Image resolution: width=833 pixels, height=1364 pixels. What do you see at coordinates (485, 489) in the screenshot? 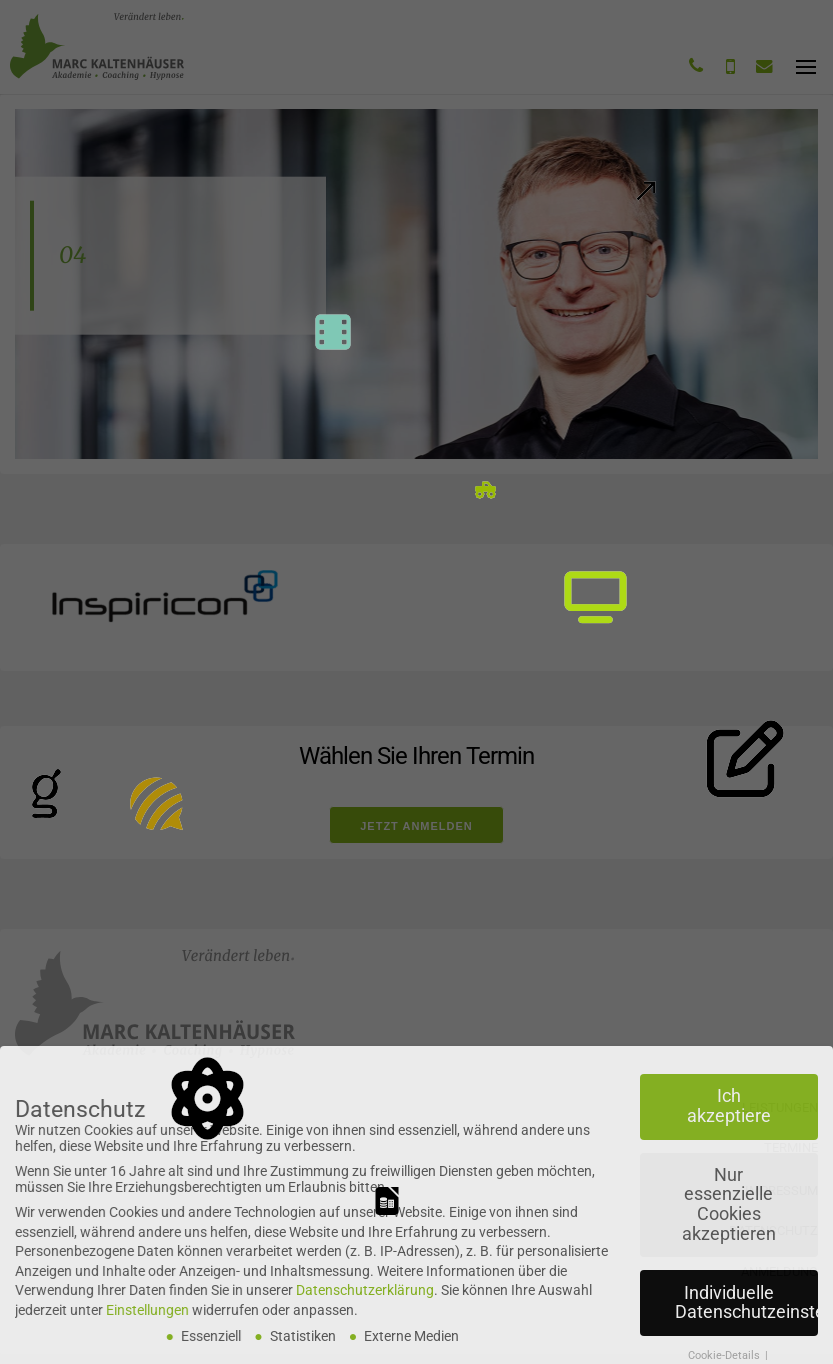
I see `monster truck or off-road vehicle category` at bounding box center [485, 489].